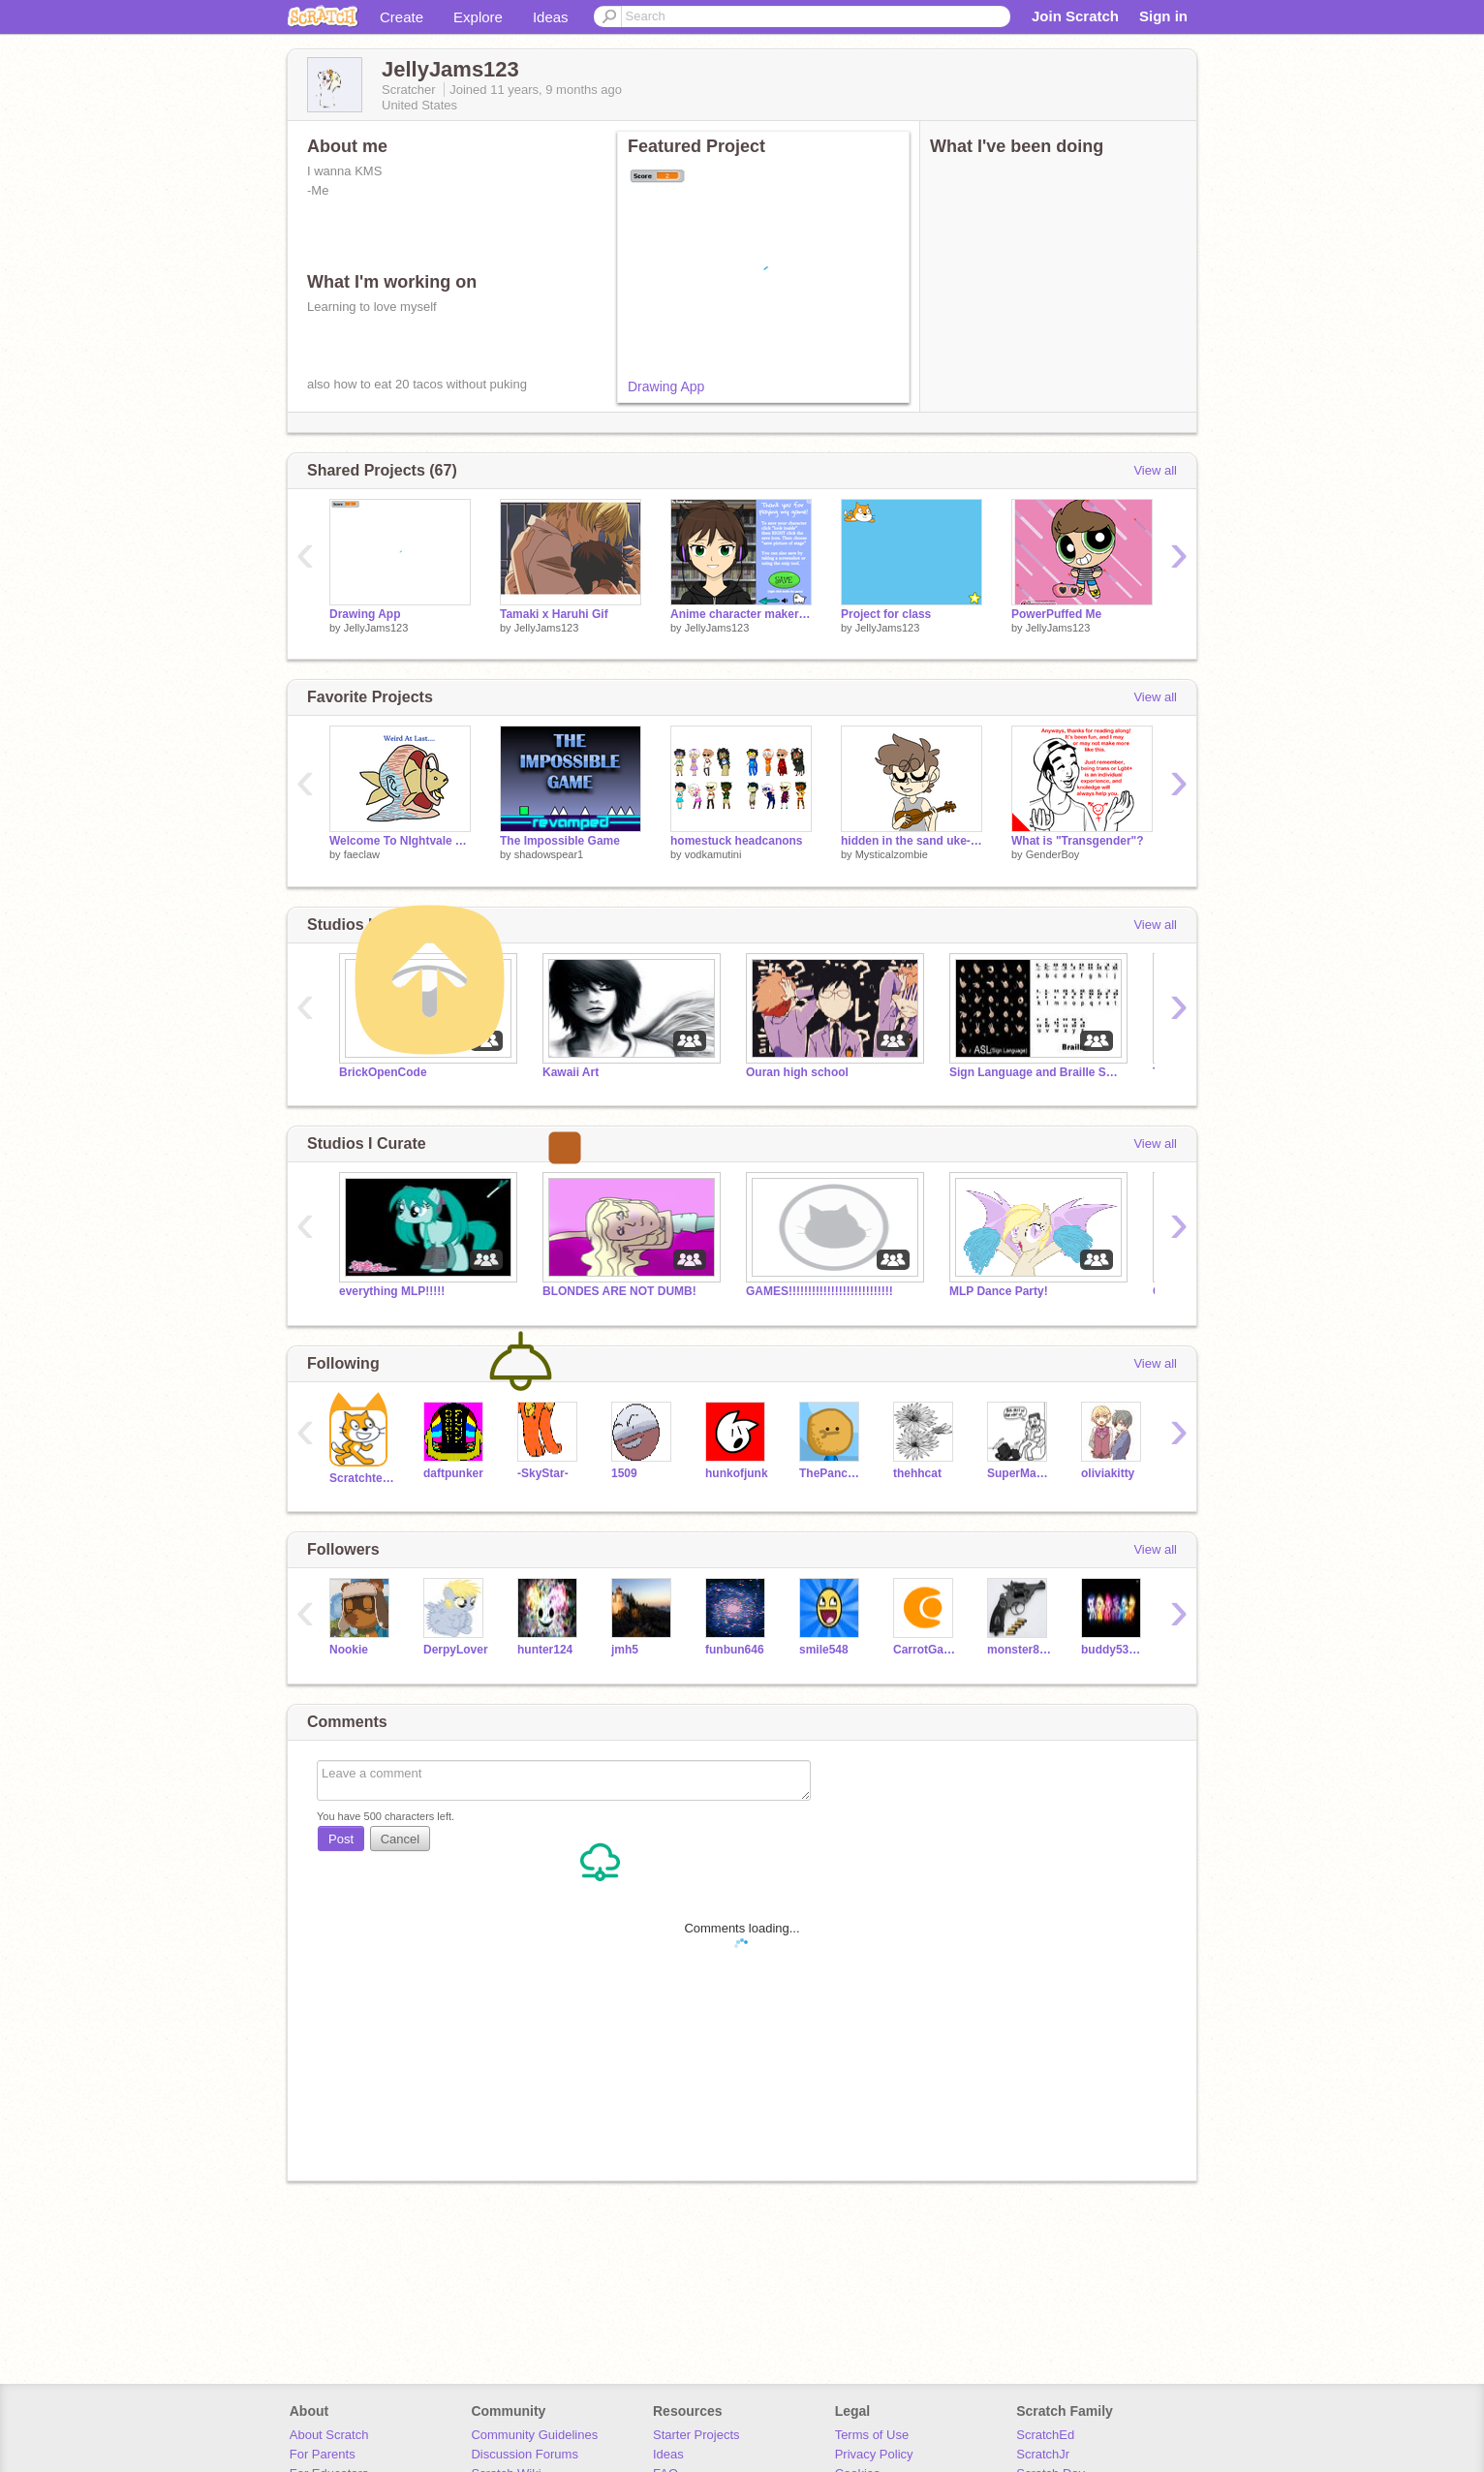  I want to click on access cloud network settings, so click(600, 1861).